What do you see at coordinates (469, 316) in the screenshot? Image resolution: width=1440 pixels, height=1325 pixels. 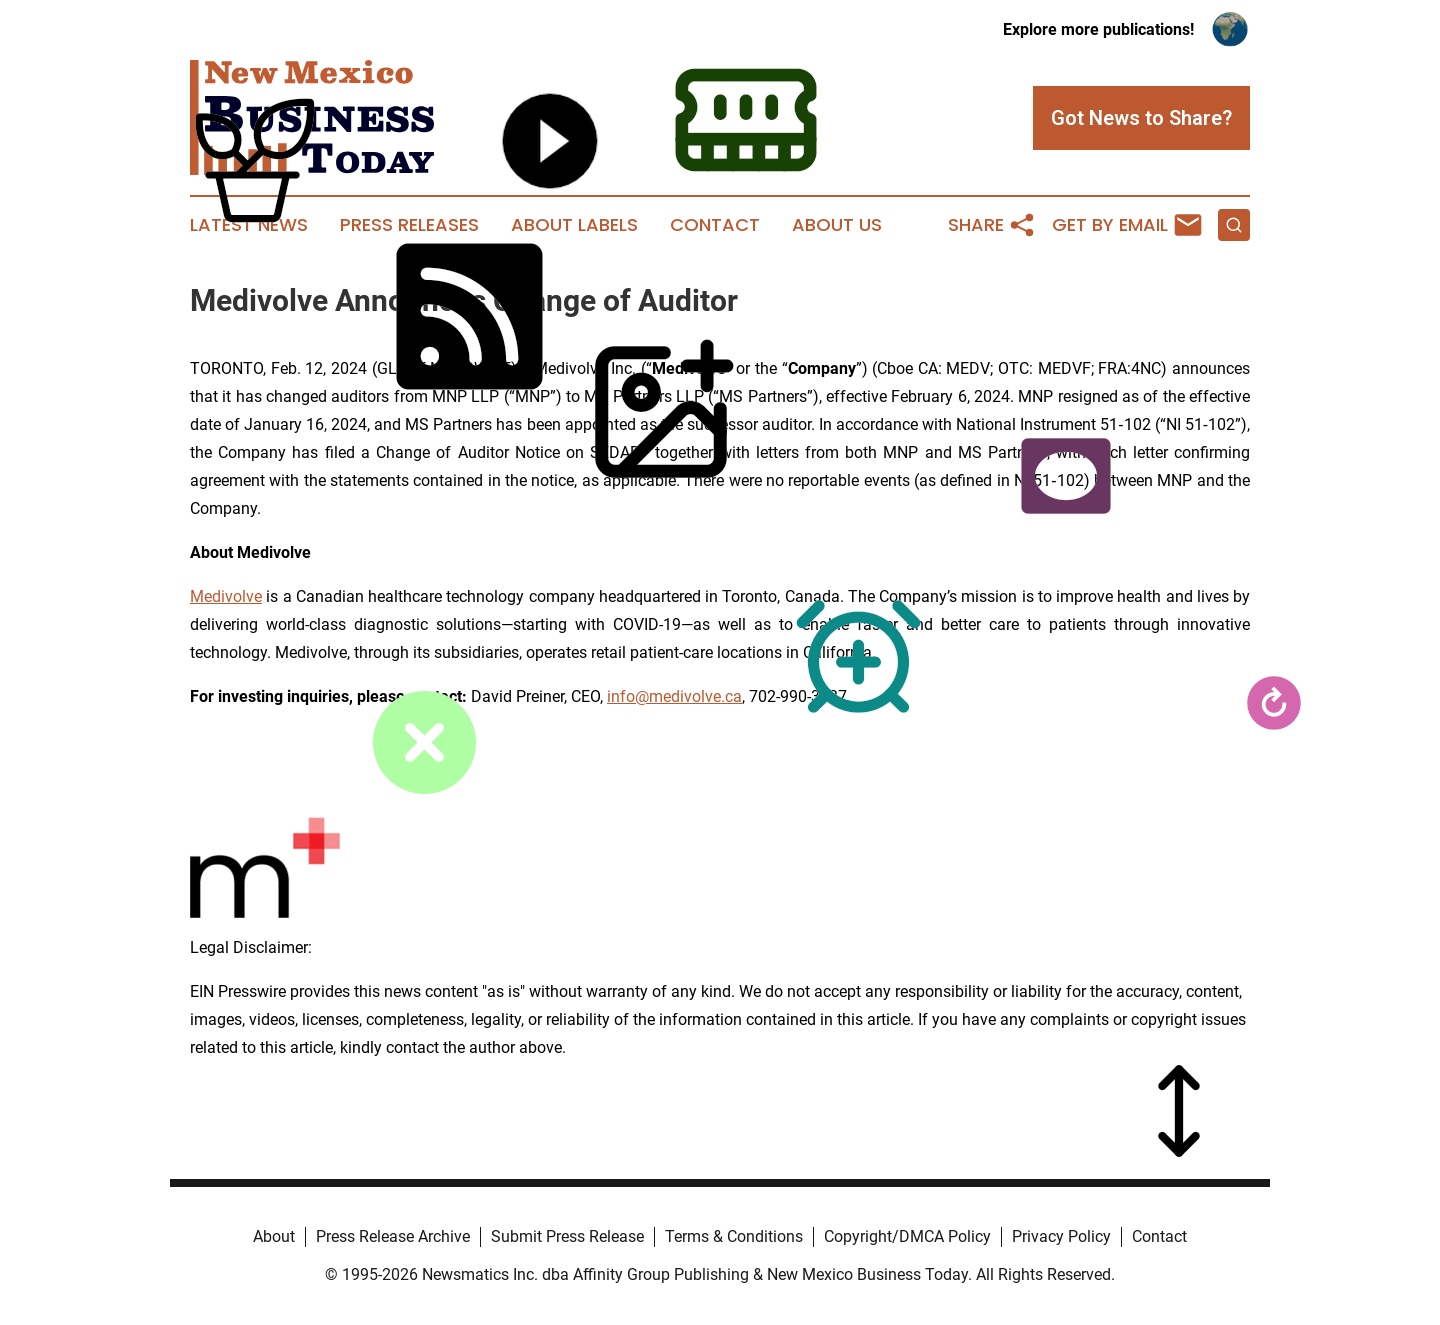 I see `subscribe to RSS feed` at bounding box center [469, 316].